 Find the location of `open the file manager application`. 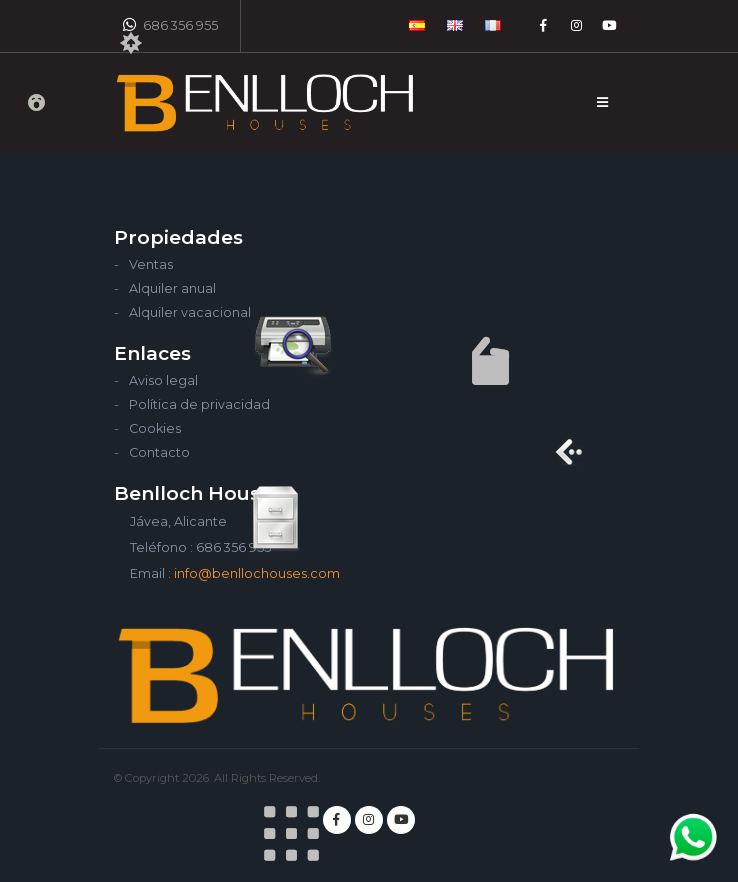

open the file manager application is located at coordinates (275, 519).